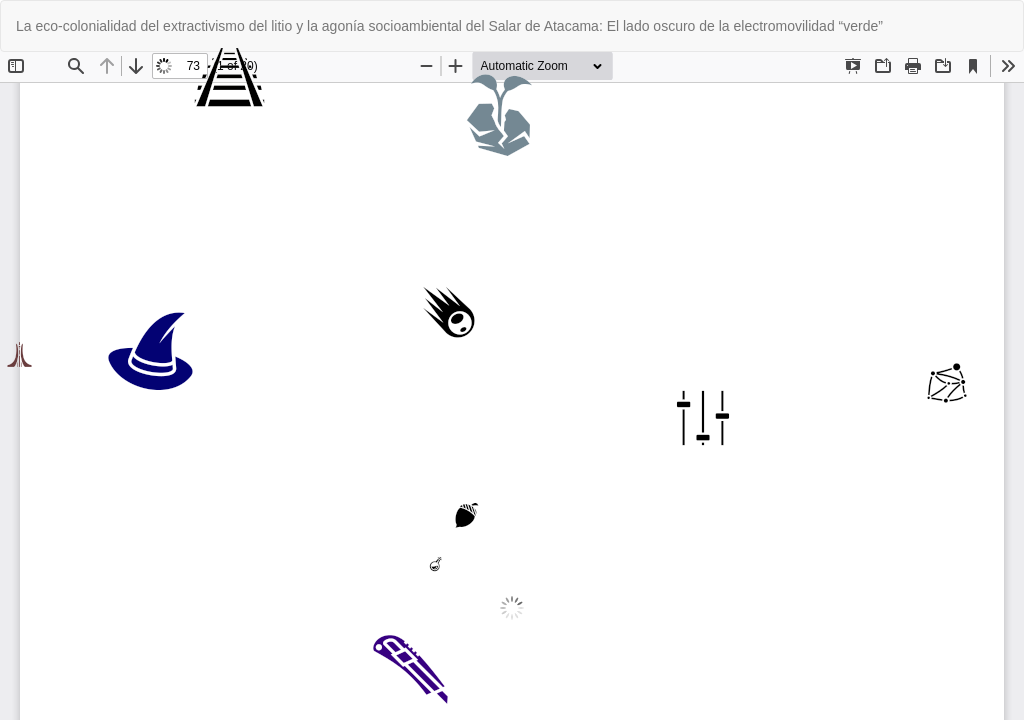 This screenshot has height=720, width=1024. Describe the element at coordinates (466, 515) in the screenshot. I see `nature or forest-themed game category` at that location.